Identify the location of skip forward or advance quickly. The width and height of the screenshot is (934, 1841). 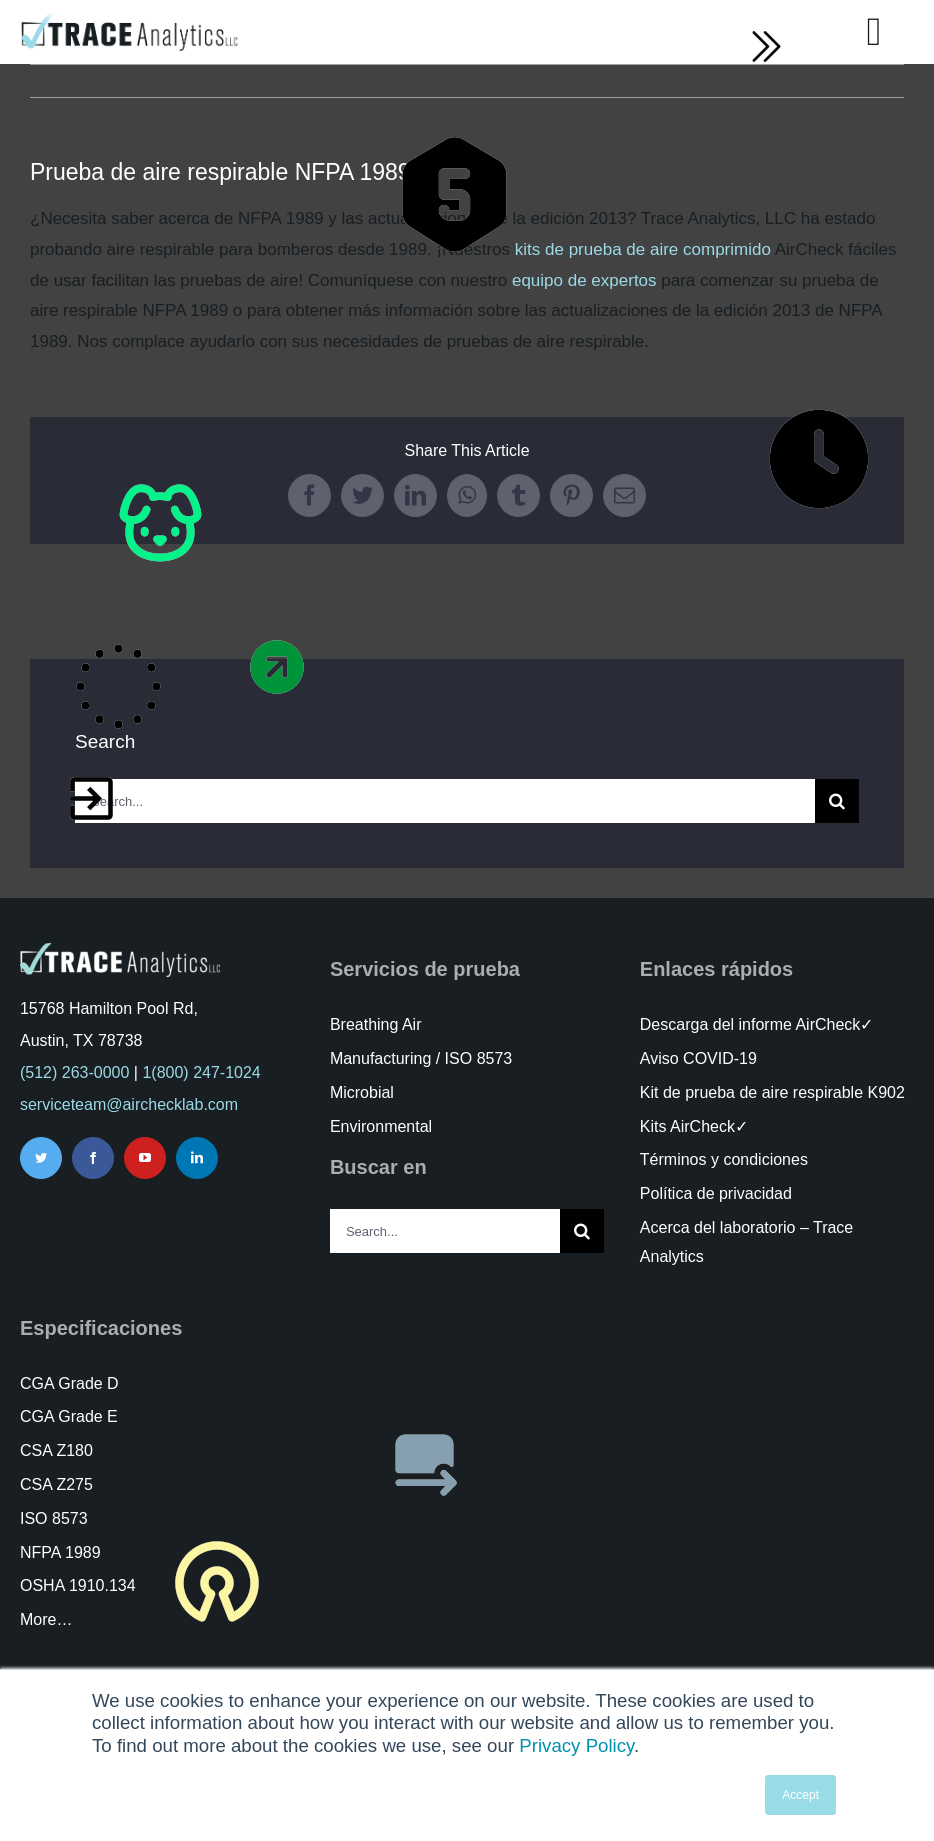
(766, 46).